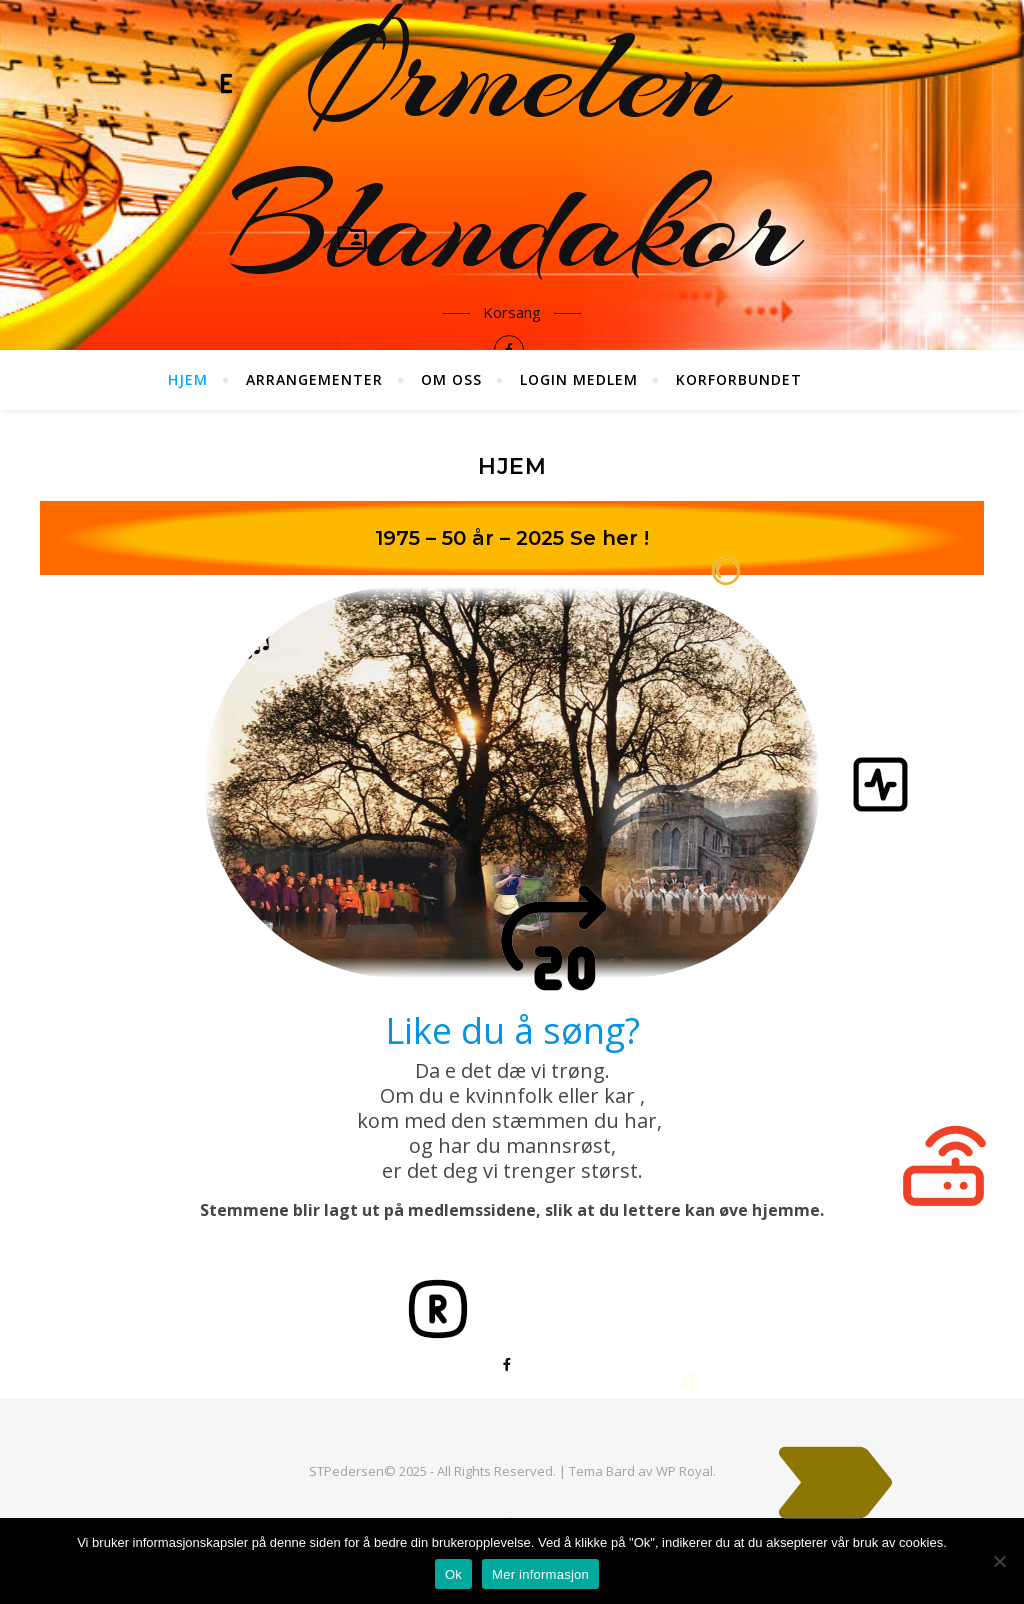  I want to click on access router or network settings, so click(943, 1165).